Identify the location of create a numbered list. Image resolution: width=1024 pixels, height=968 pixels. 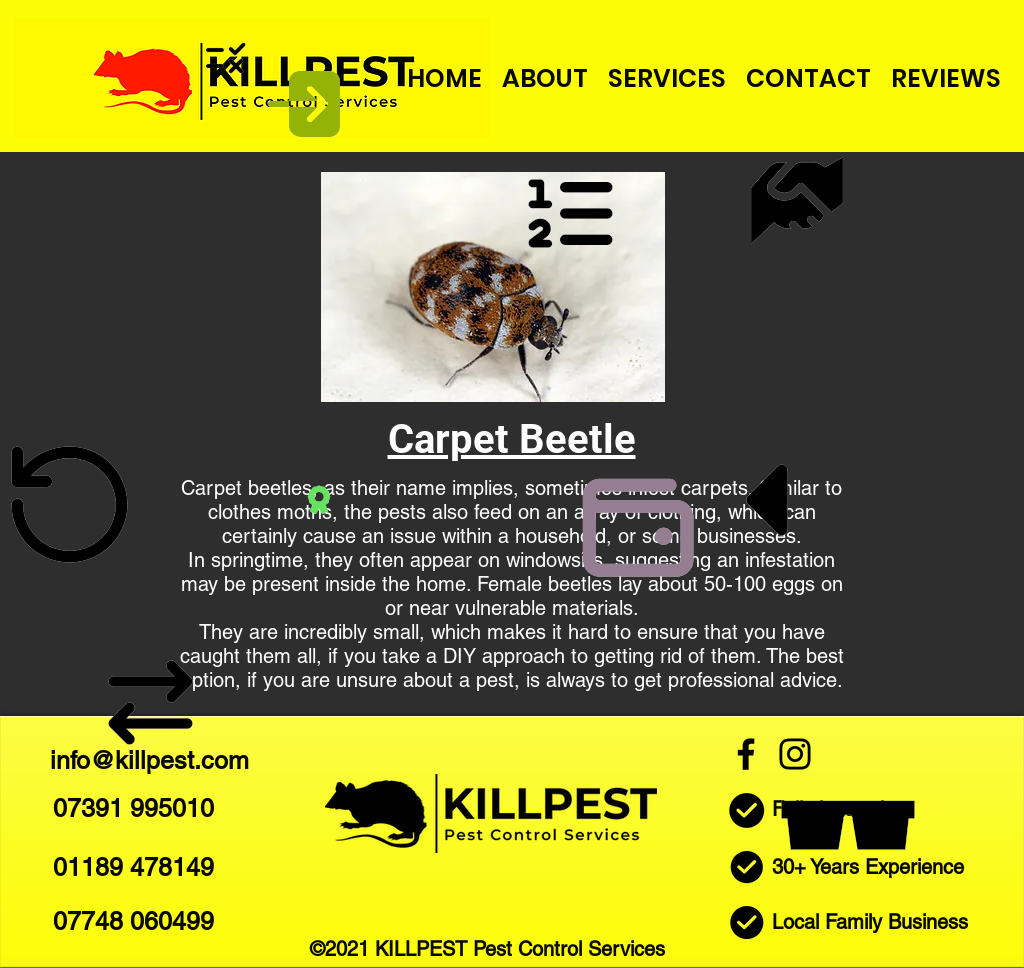
(570, 213).